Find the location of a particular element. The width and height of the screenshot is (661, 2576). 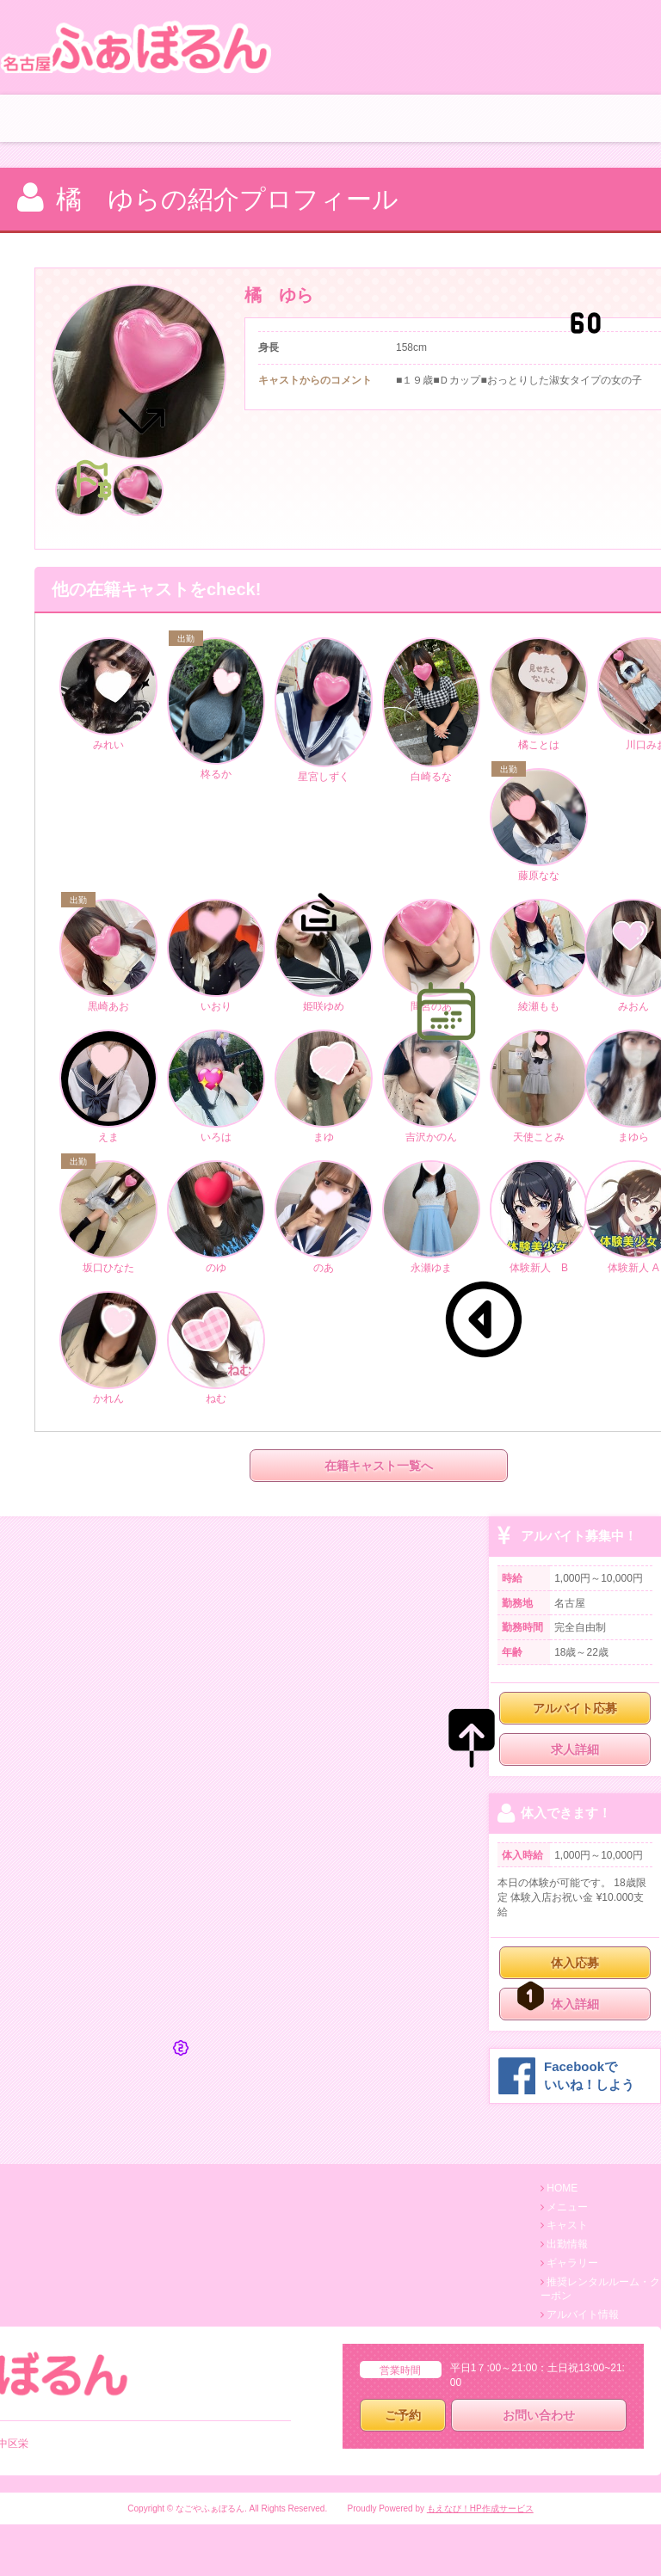

visit stack overflow for developer help is located at coordinates (318, 912).